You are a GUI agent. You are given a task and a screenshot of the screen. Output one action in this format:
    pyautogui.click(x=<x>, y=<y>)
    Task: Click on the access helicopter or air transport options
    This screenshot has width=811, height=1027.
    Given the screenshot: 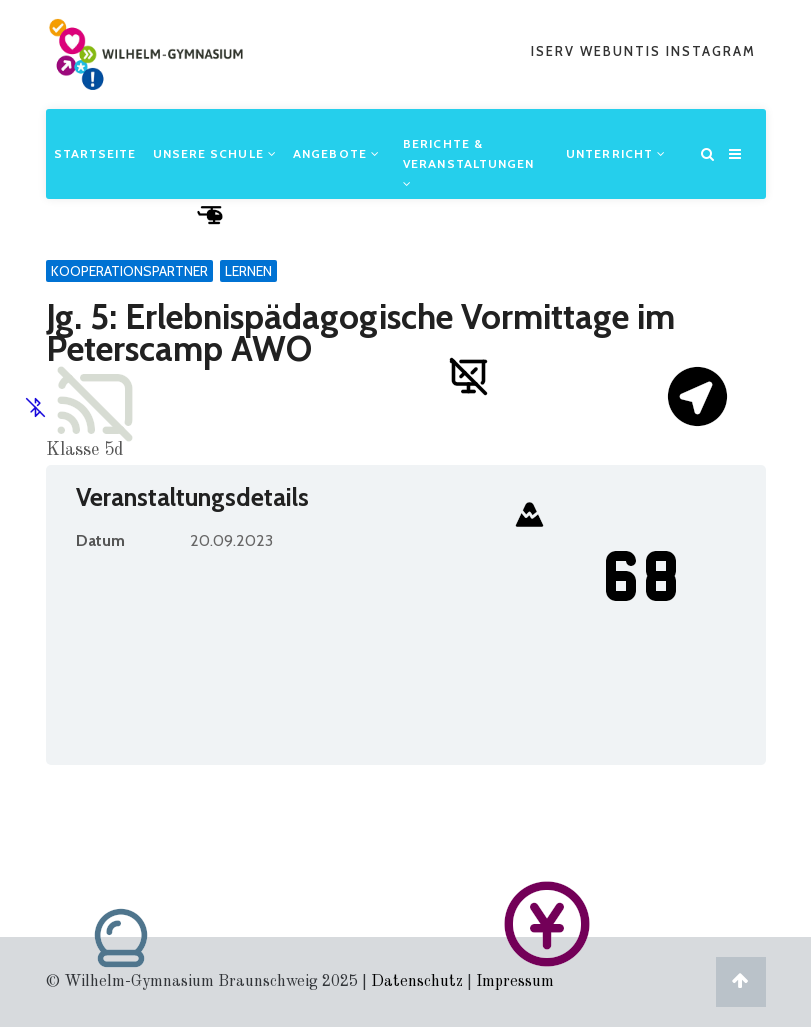 What is the action you would take?
    pyautogui.click(x=210, y=214)
    